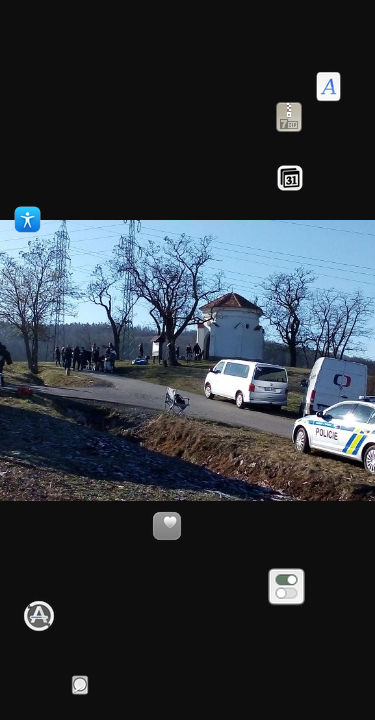 The image size is (375, 720). Describe the element at coordinates (286, 586) in the screenshot. I see `open gnome tweaks settings` at that location.